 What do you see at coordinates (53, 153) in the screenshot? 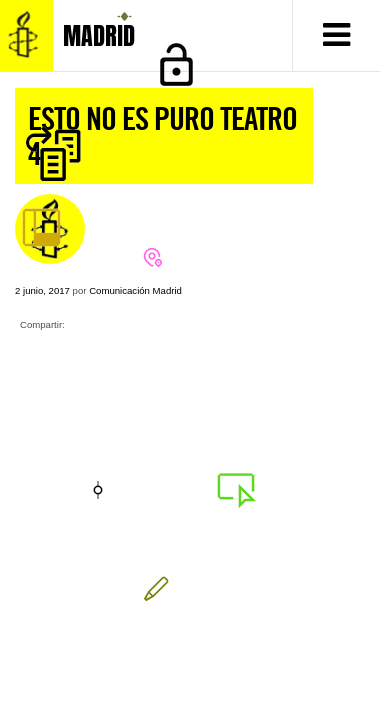
I see `find all references to a symbol or variable` at bounding box center [53, 153].